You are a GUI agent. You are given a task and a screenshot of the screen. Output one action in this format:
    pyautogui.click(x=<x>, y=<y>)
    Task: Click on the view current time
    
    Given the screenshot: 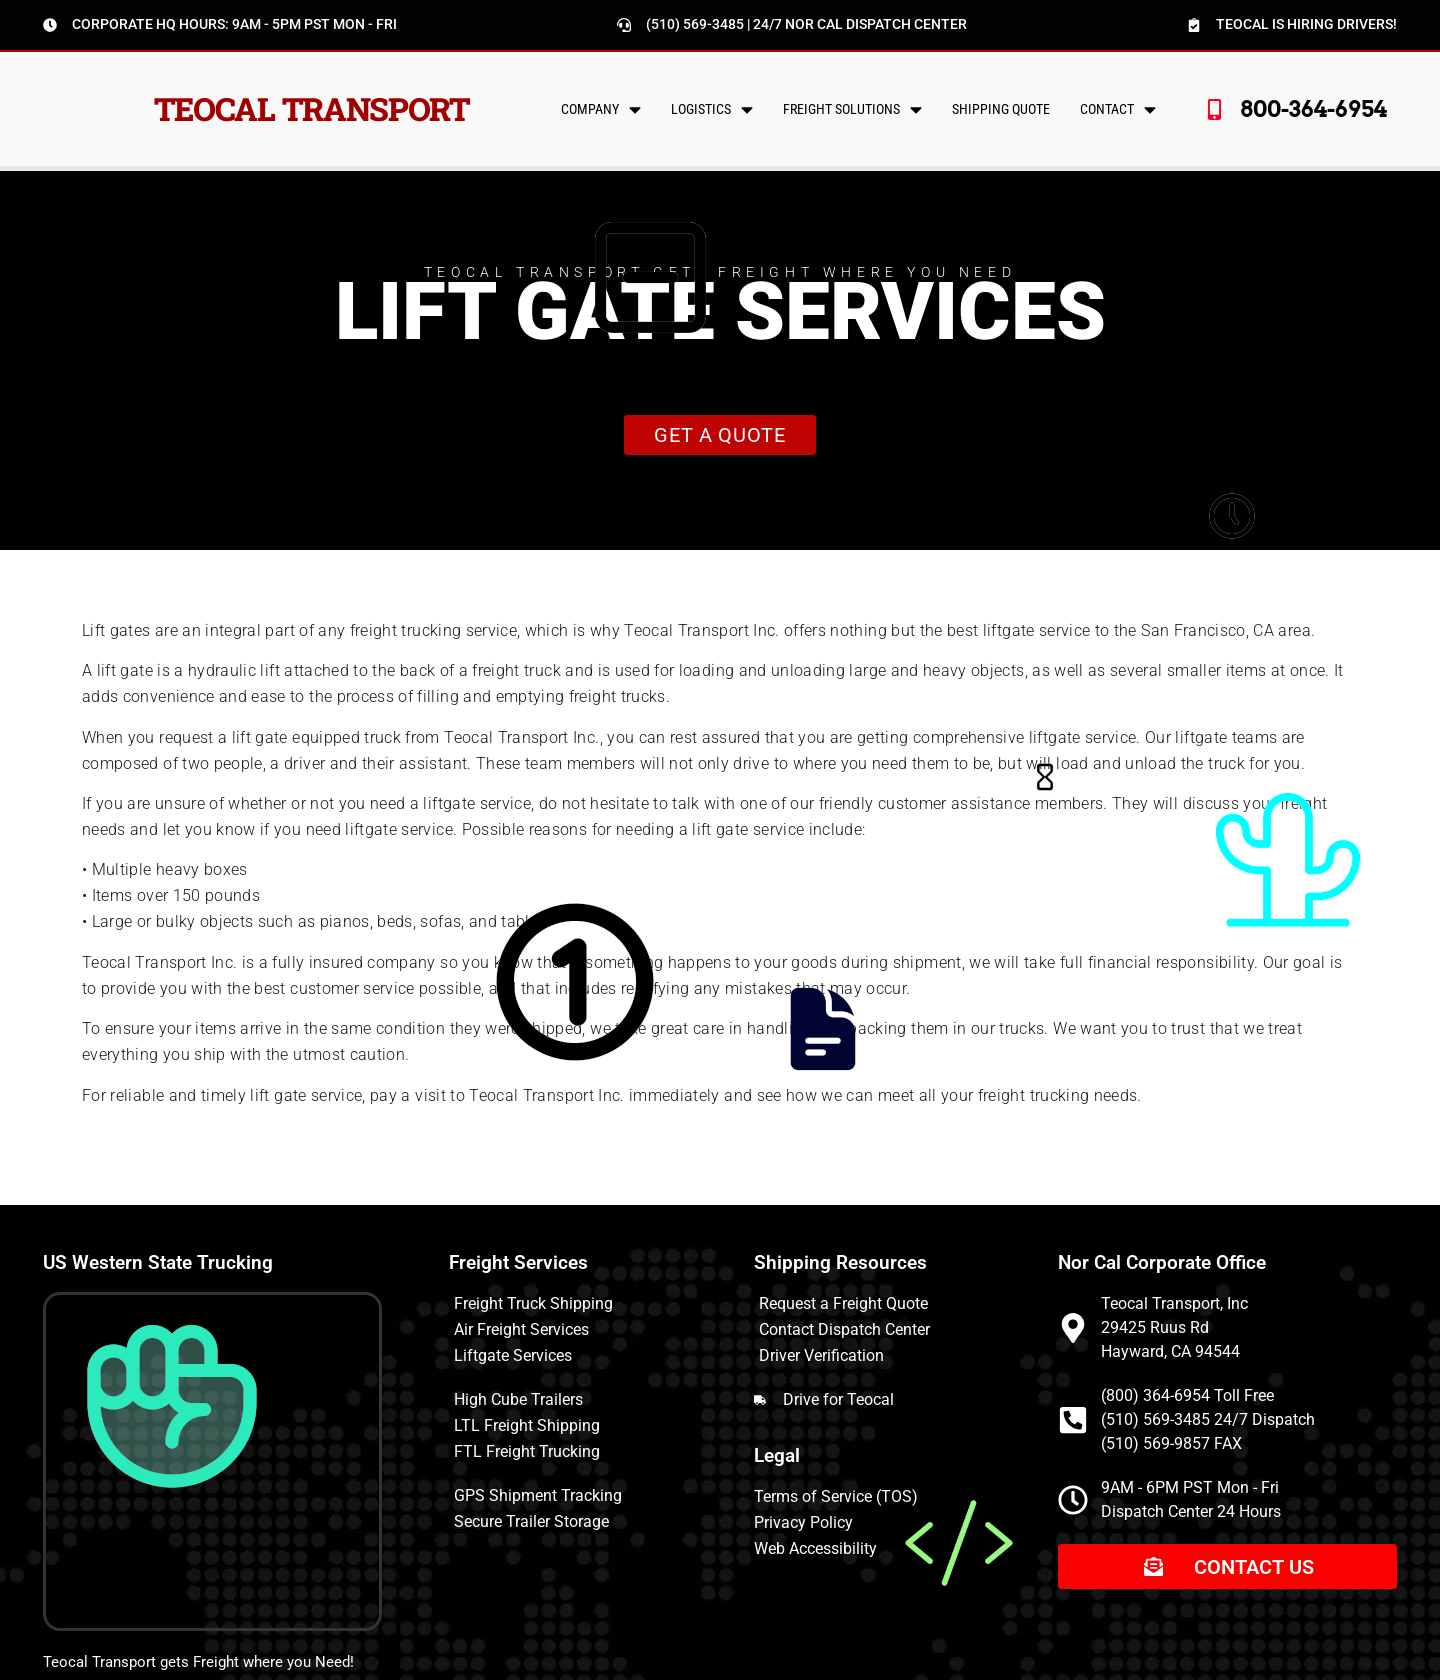 What is the action you would take?
    pyautogui.click(x=1232, y=516)
    